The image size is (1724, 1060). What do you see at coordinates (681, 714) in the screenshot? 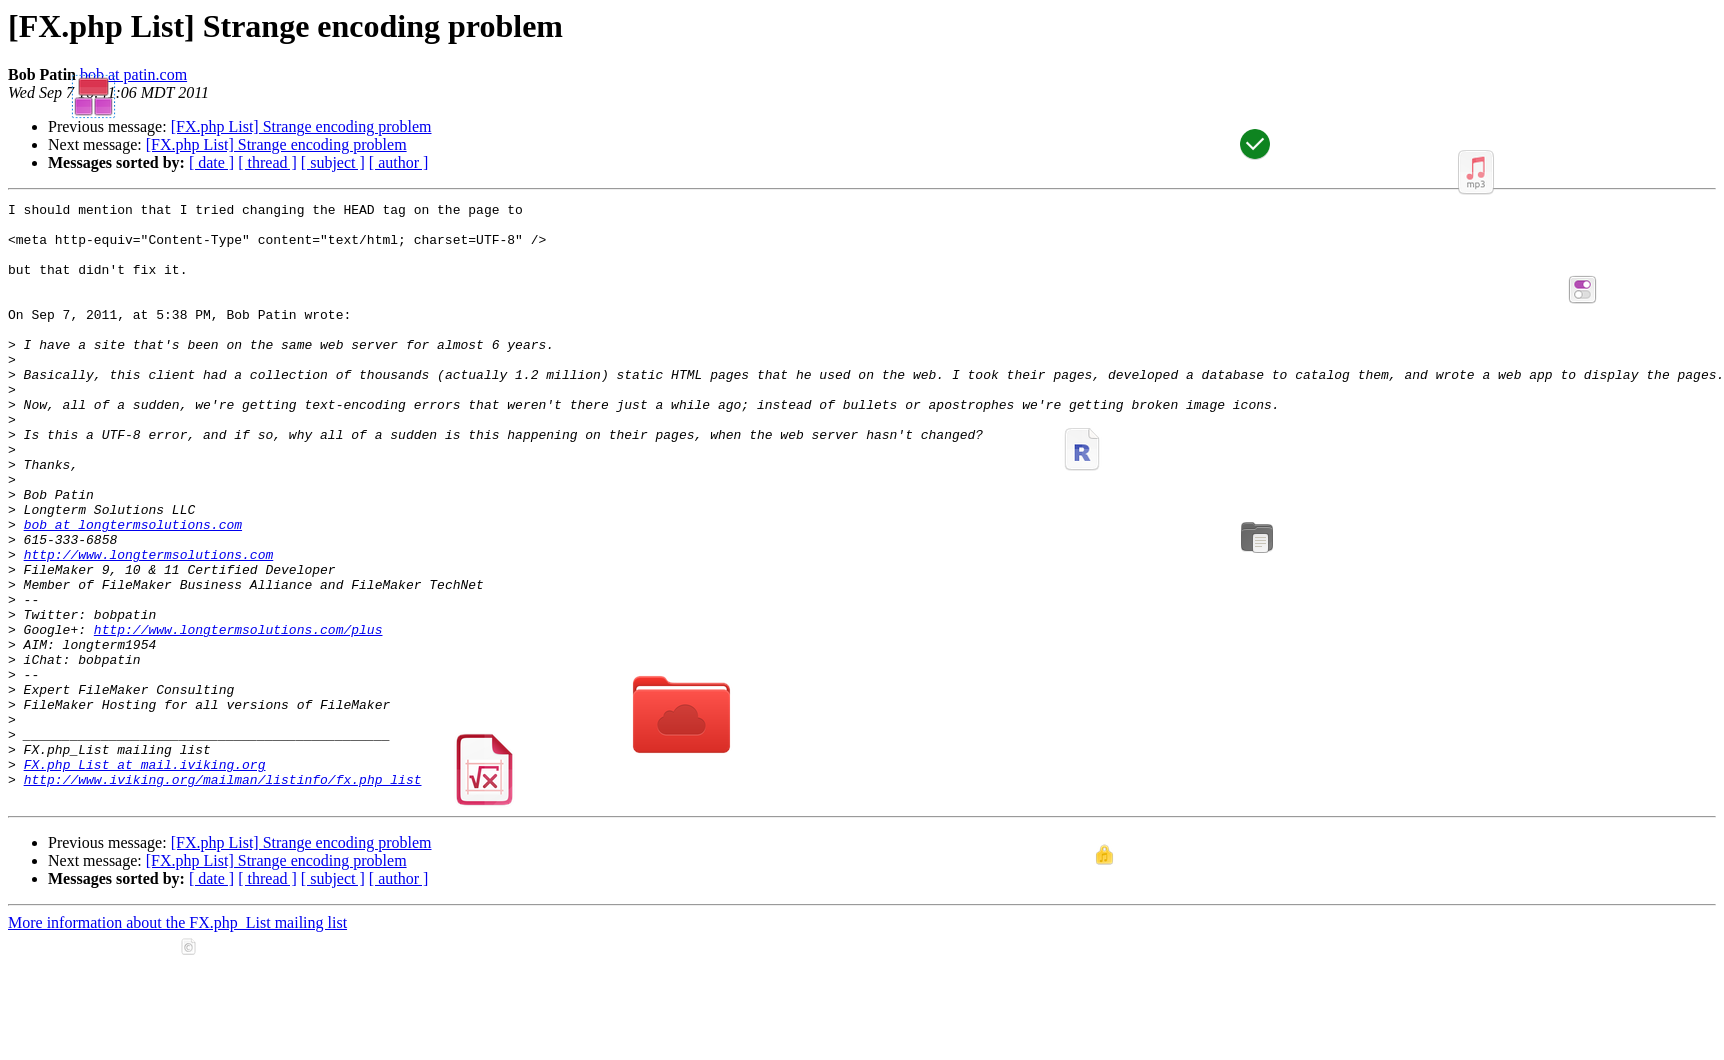
I see `access cloud-synced files and folders` at bounding box center [681, 714].